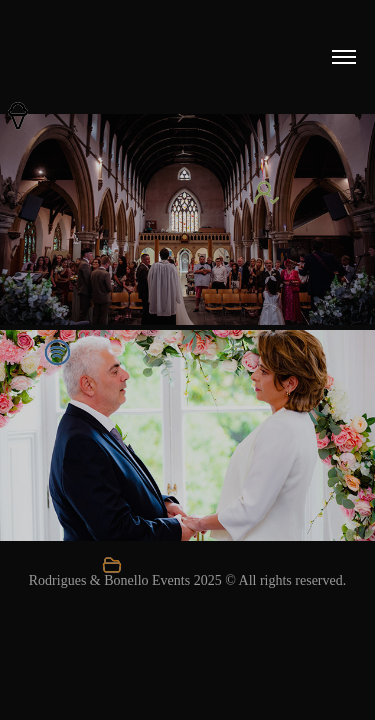  What do you see at coordinates (57, 352) in the screenshot?
I see `open Spotify` at bounding box center [57, 352].